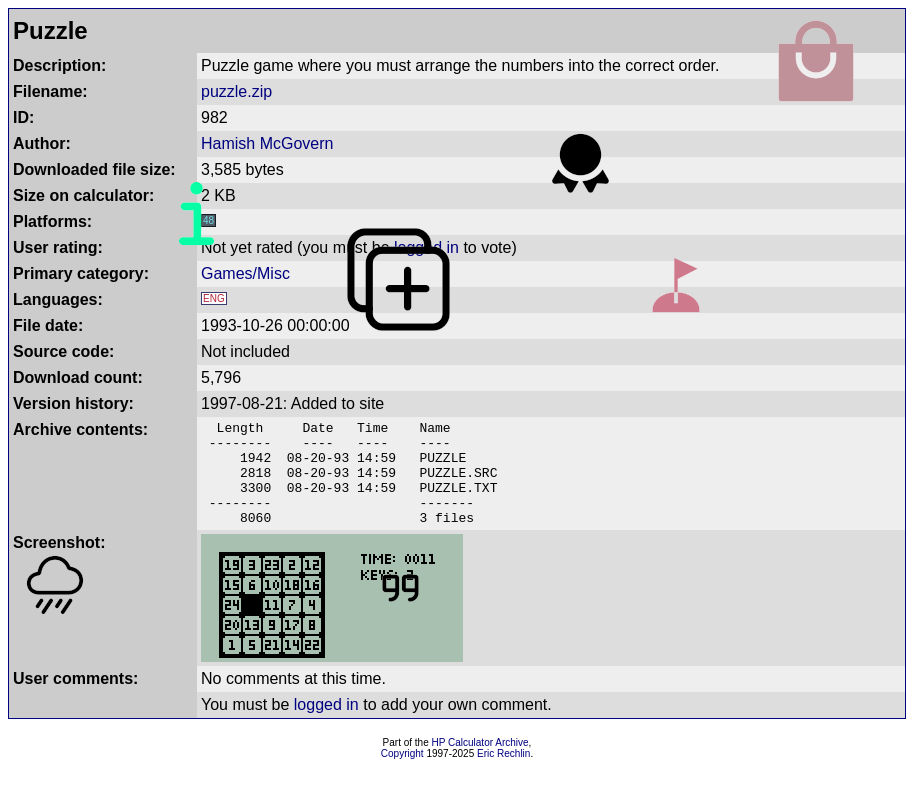 This screenshot has height=788, width=914. Describe the element at coordinates (55, 585) in the screenshot. I see `indicates rainy weather conditions` at that location.